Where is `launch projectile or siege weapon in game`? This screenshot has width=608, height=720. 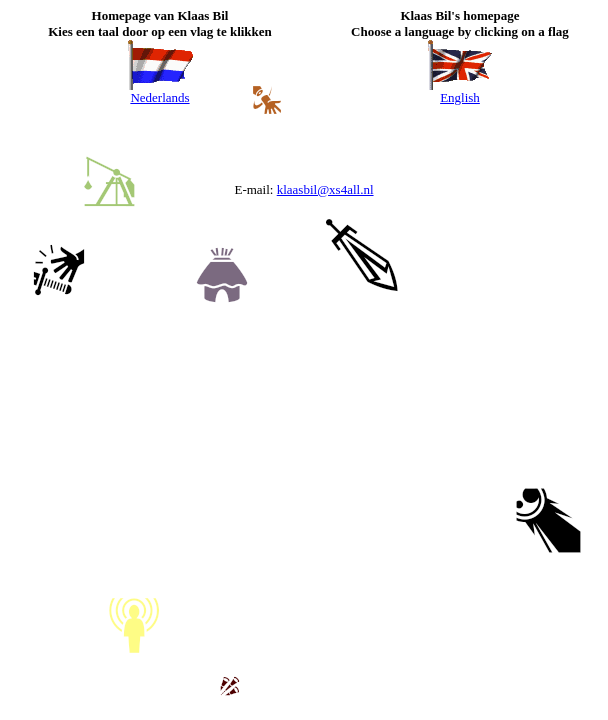
launch projectile or siege weapon in game is located at coordinates (109, 179).